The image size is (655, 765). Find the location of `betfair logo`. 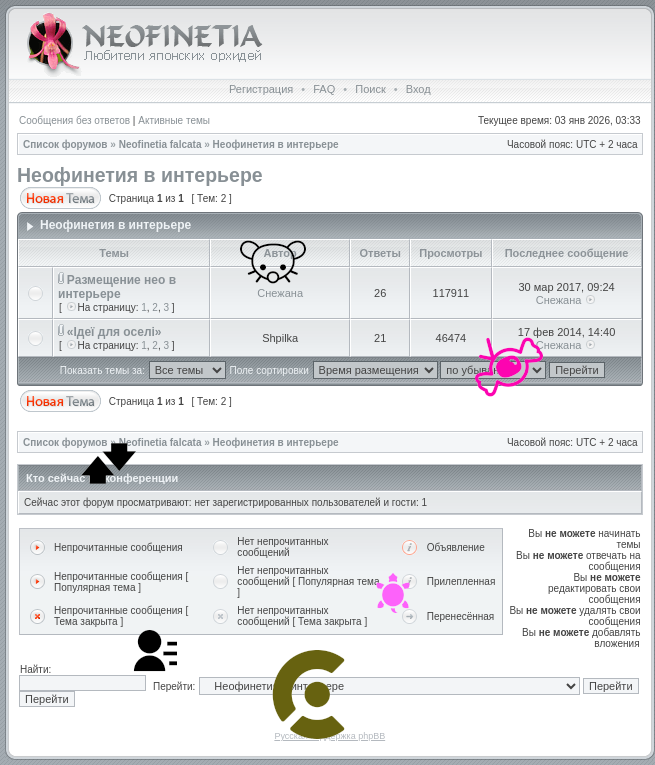

betfair logo is located at coordinates (108, 463).